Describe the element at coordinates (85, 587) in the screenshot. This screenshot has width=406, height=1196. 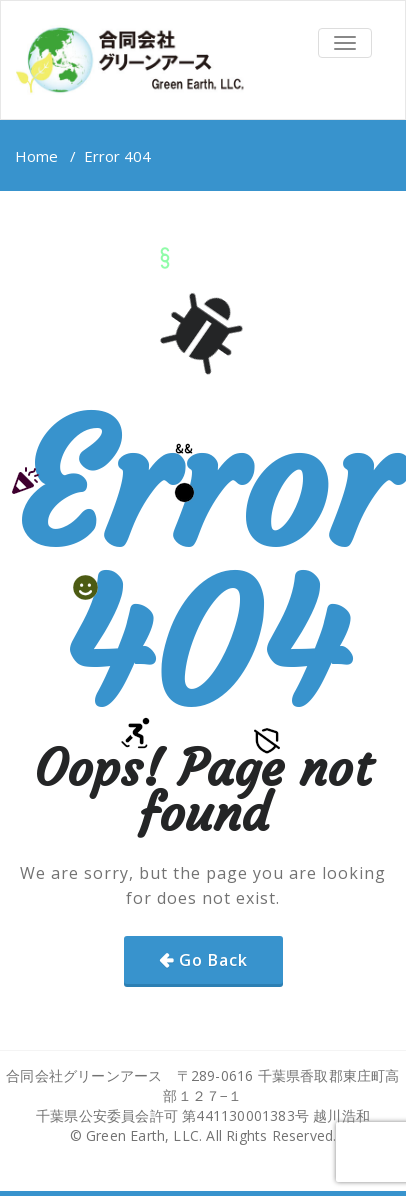
I see `add an emoji or reaction` at that location.